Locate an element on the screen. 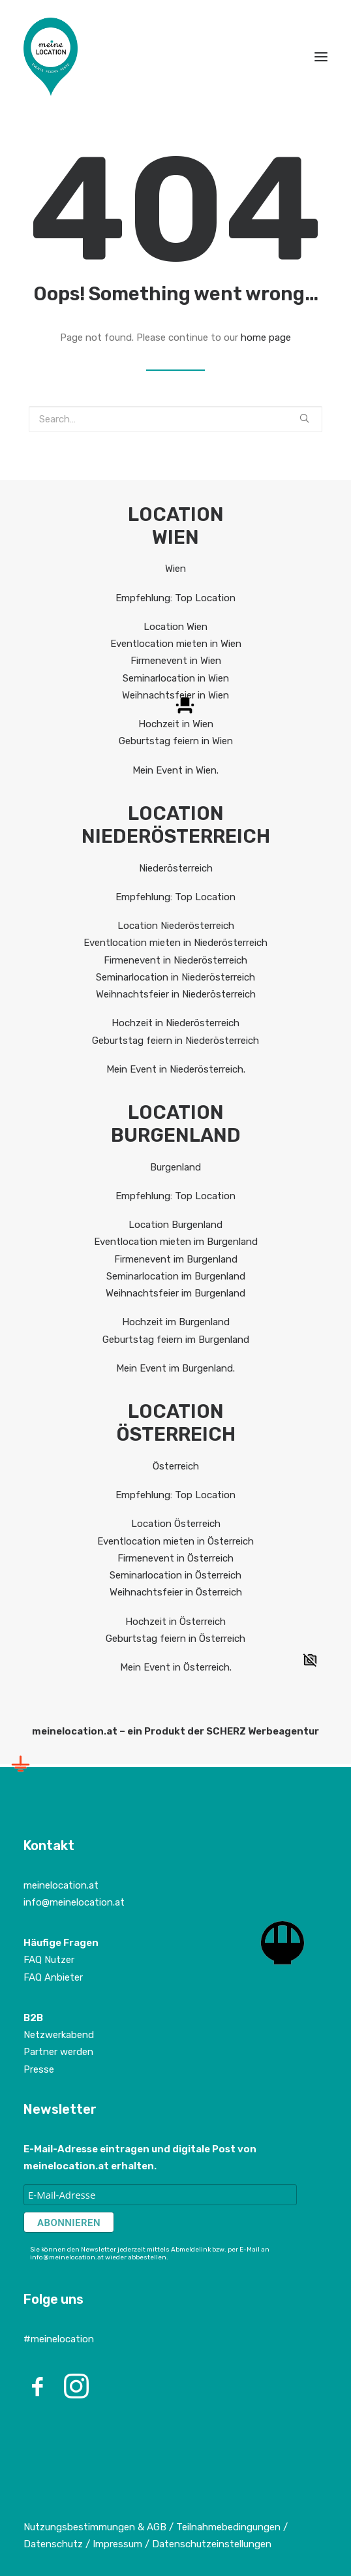  photography not allowed in this area is located at coordinates (310, 1659).